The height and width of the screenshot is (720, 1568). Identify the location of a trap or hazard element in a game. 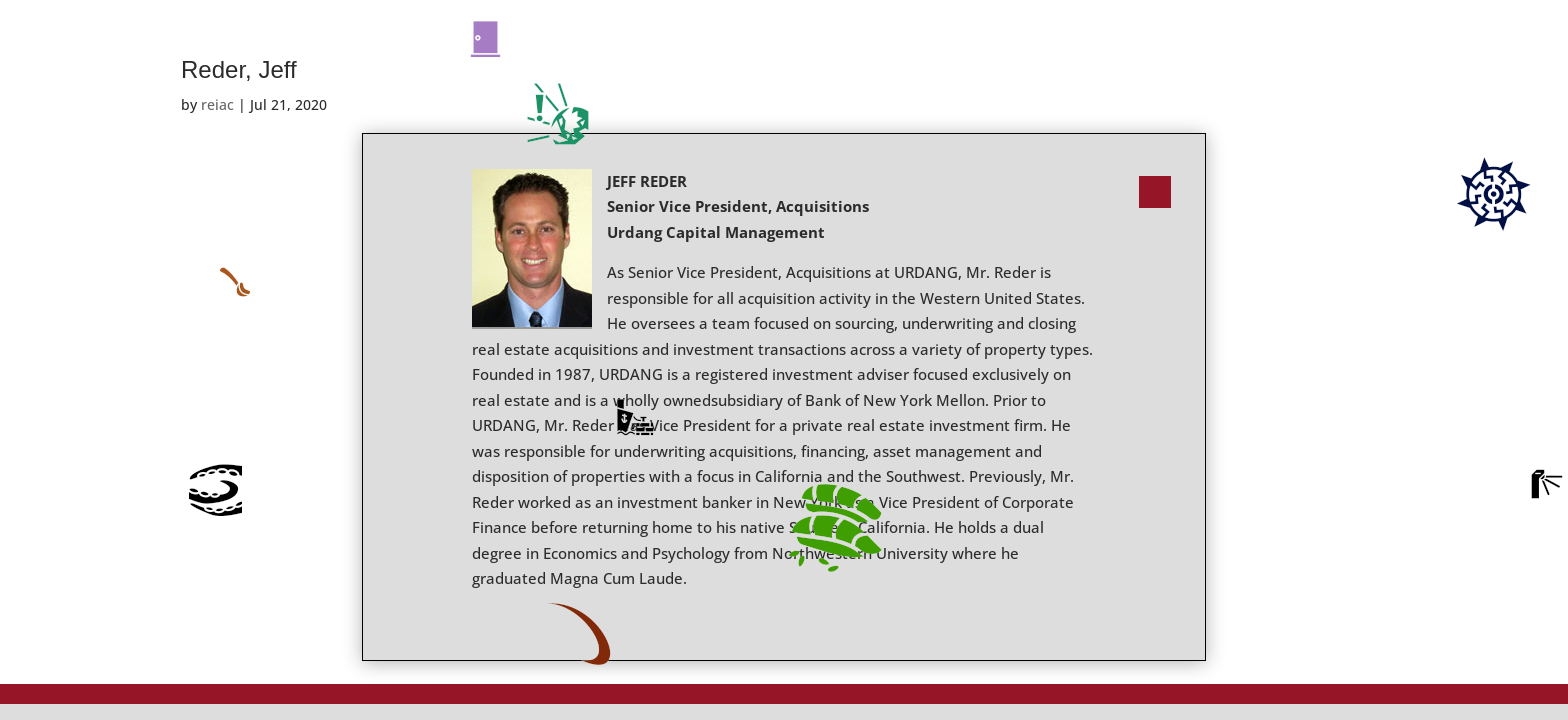
(1493, 193).